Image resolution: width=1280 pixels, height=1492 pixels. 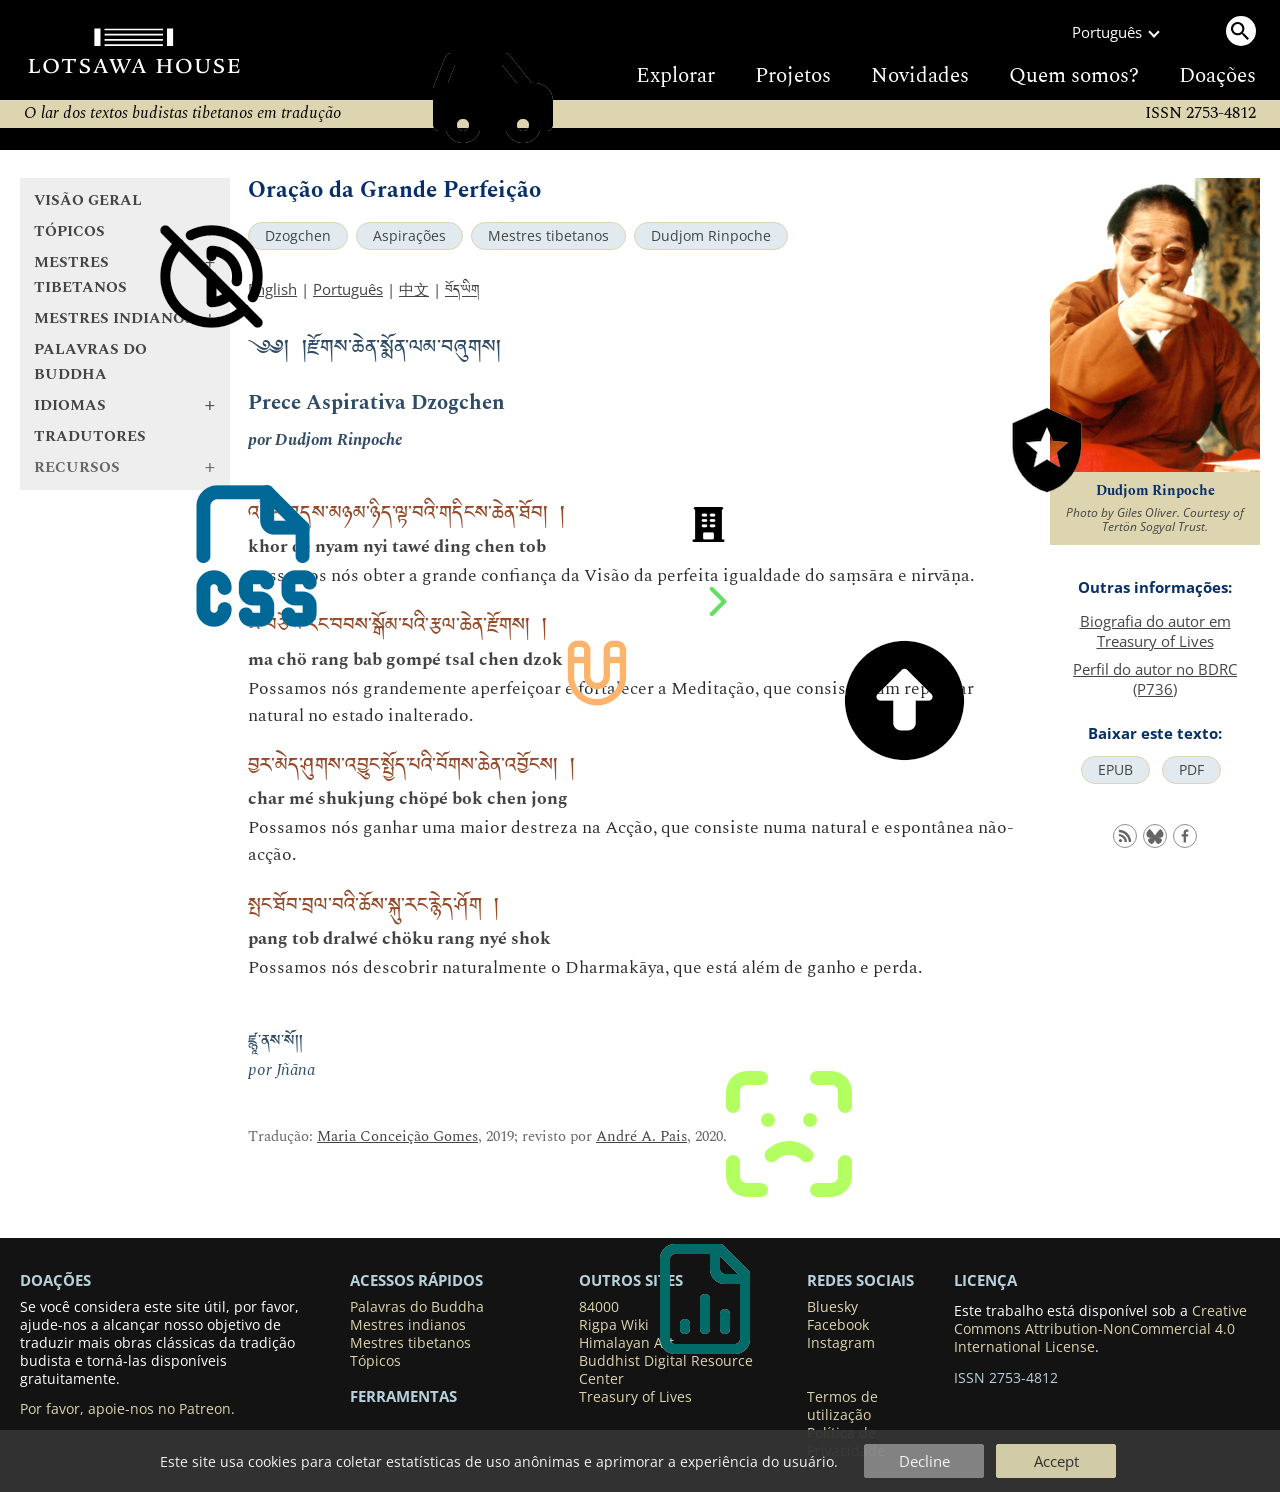 What do you see at coordinates (211, 276) in the screenshot?
I see `disable contrast adjustment` at bounding box center [211, 276].